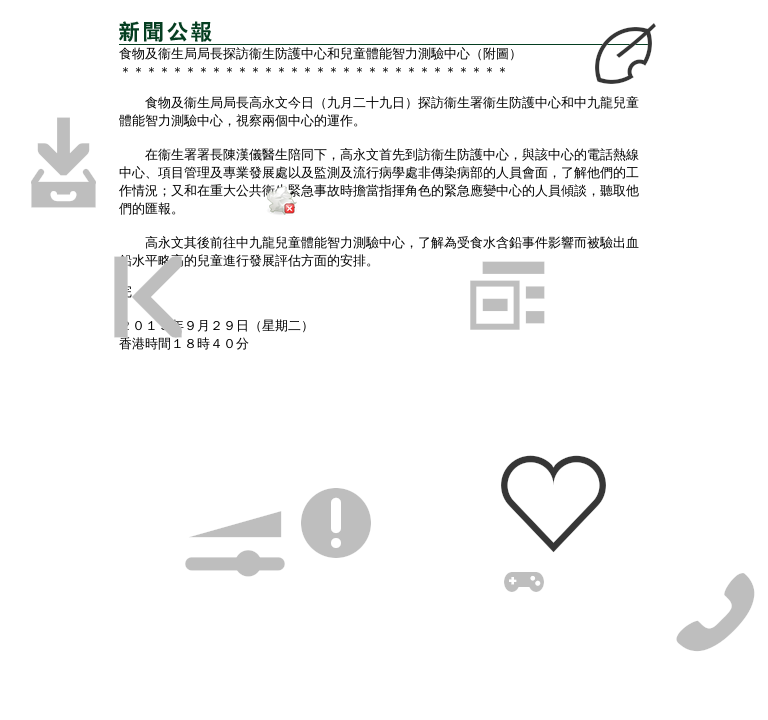  What do you see at coordinates (235, 544) in the screenshot?
I see `adjust audio or speaker volume` at bounding box center [235, 544].